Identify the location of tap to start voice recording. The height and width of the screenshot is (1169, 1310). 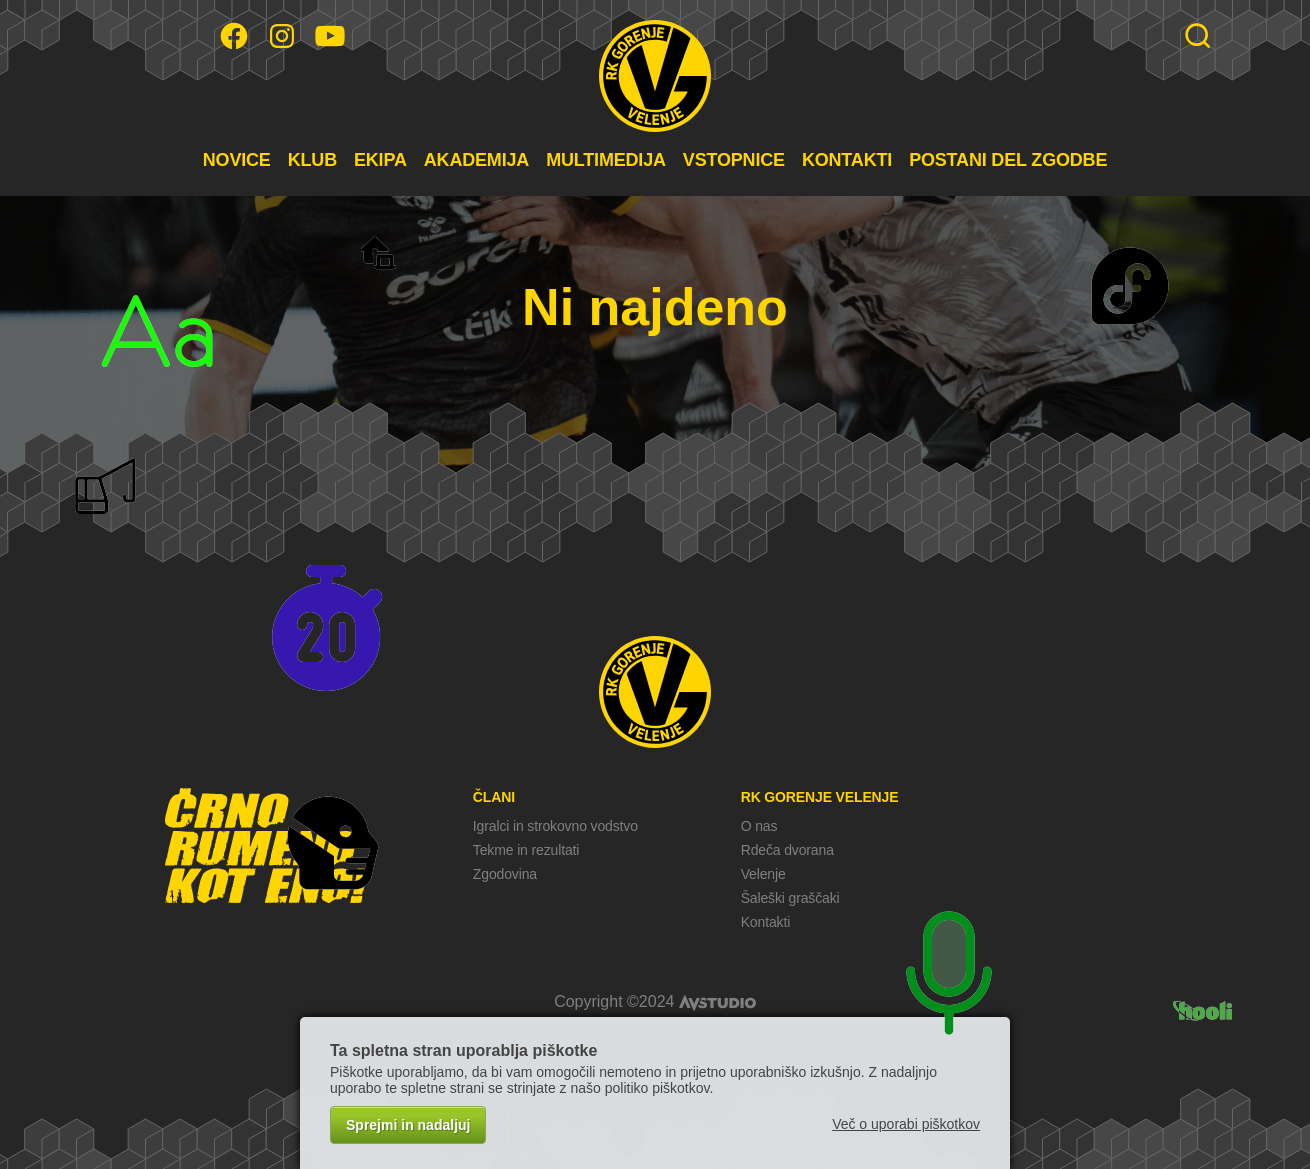
(949, 971).